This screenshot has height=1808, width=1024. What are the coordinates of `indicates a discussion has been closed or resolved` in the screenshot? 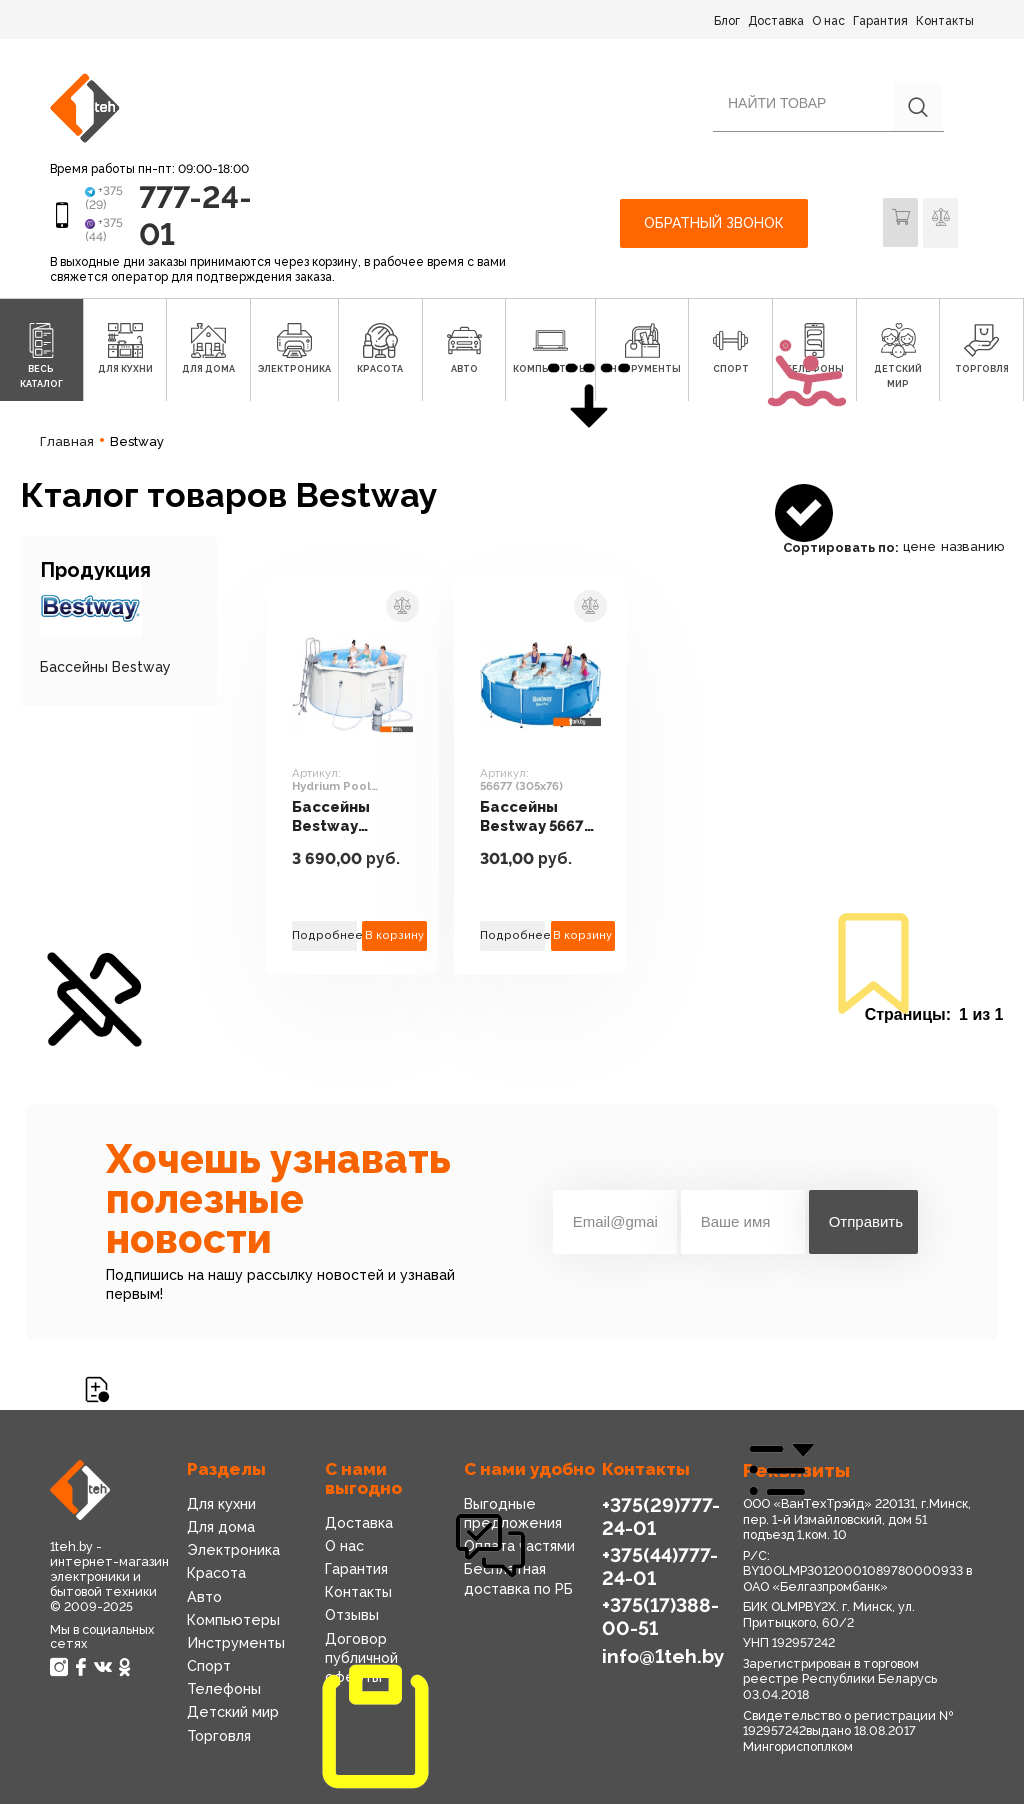 It's located at (490, 1545).